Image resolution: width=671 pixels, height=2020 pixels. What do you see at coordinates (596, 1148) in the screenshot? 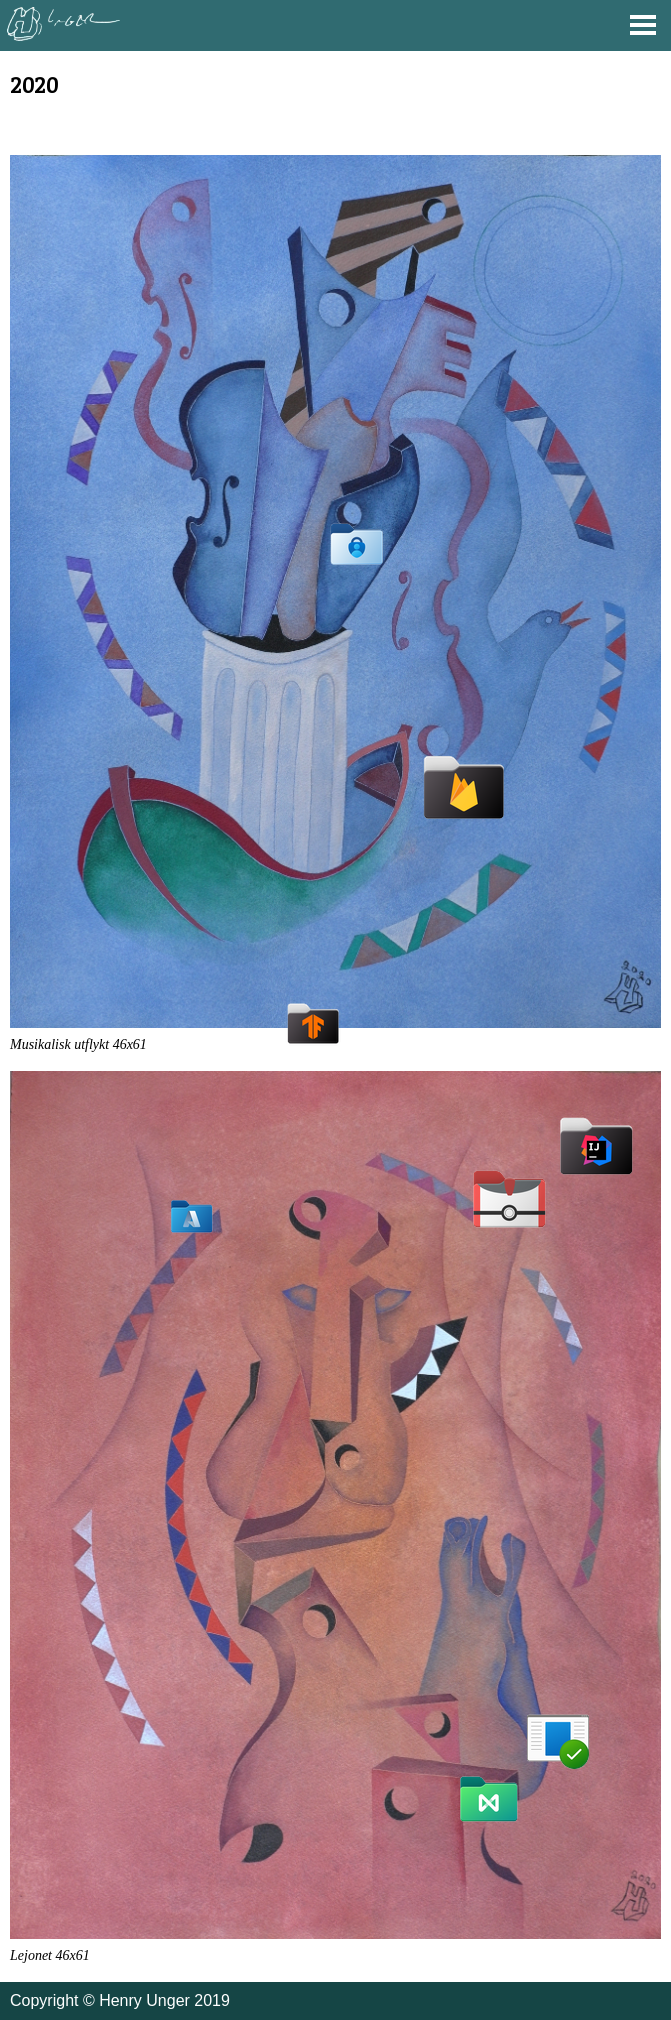
I see `open folder containing IntelliJ IDEA projects` at bounding box center [596, 1148].